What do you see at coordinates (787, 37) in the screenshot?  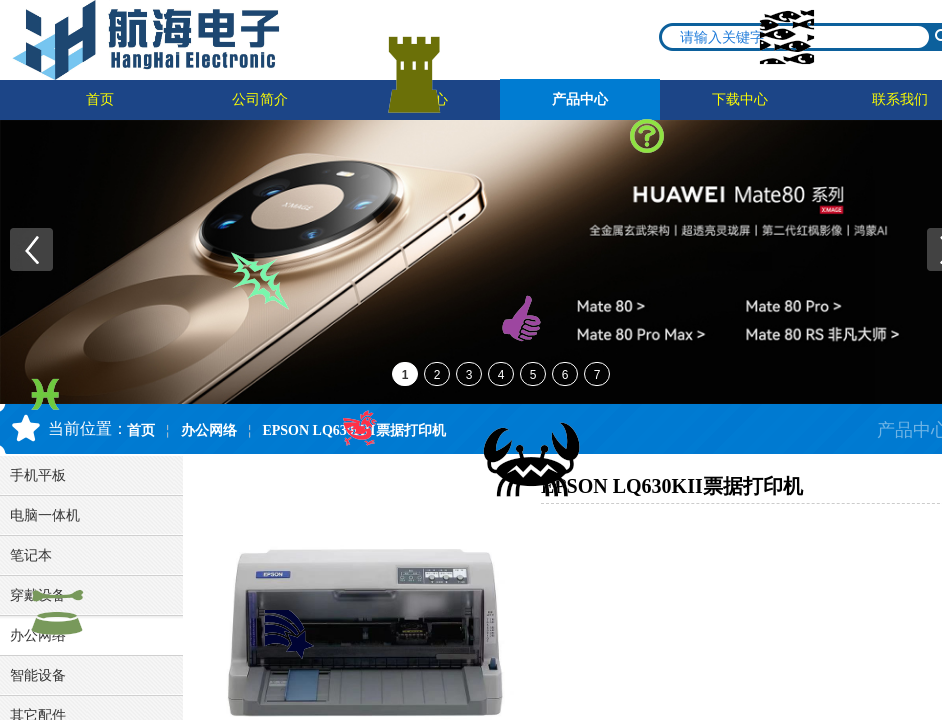 I see `indicates marine life or aquarium feature in a game` at bounding box center [787, 37].